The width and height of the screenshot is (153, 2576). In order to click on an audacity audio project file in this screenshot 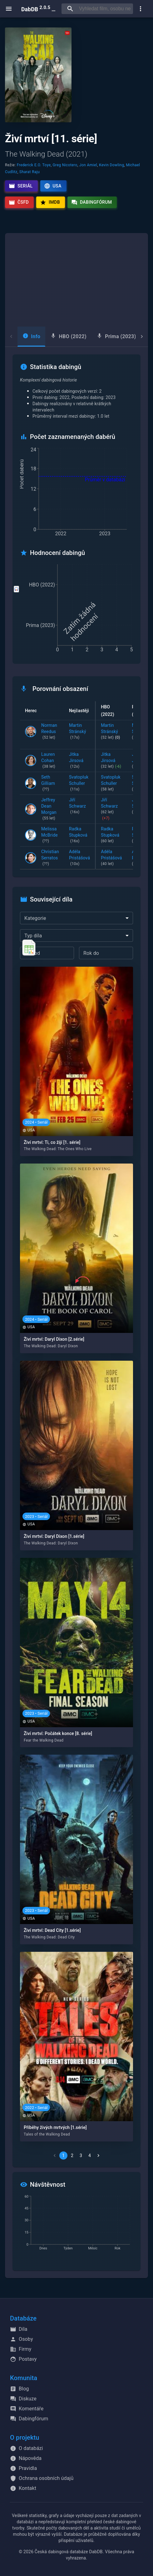, I will do `click(16, 589)`.